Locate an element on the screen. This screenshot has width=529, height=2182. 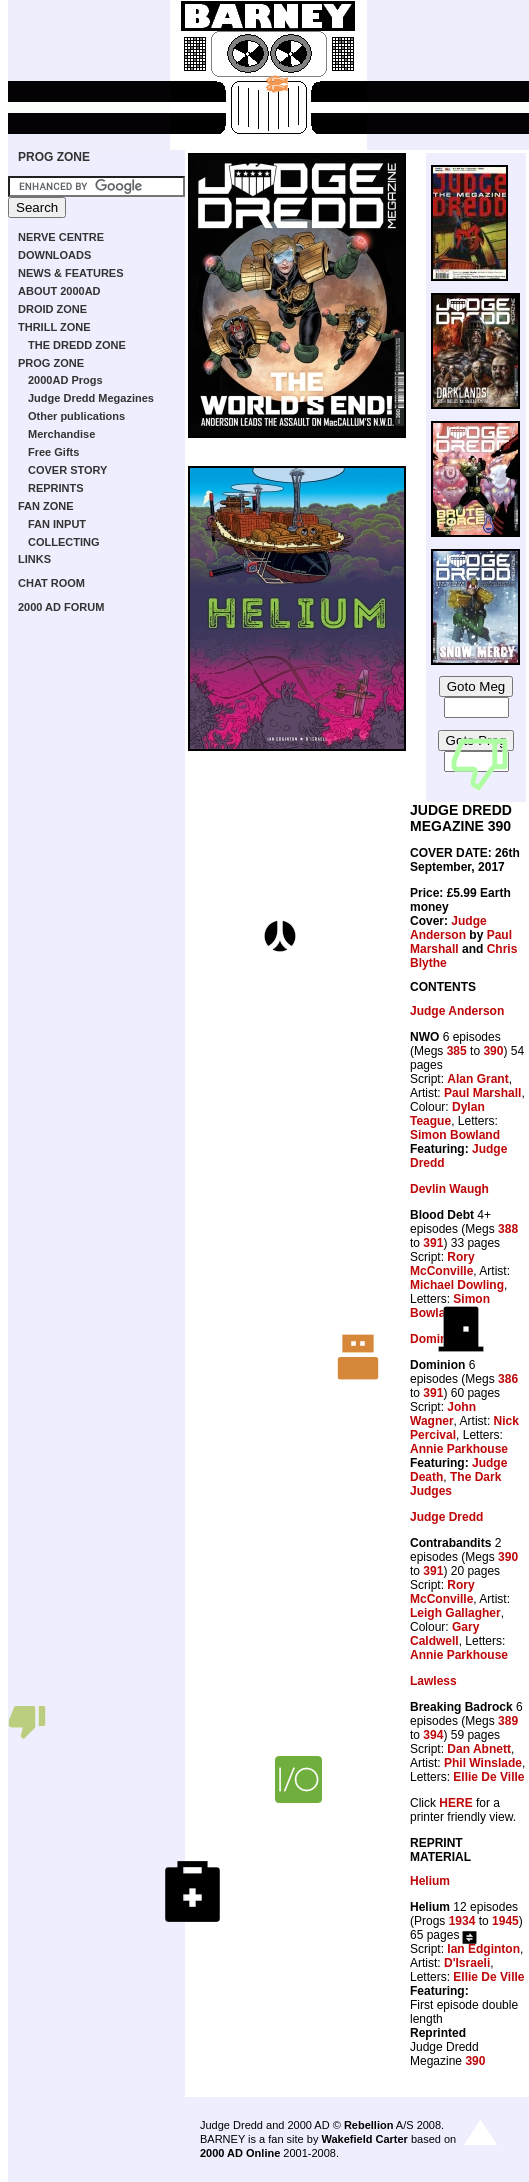
access USB flash drive contents is located at coordinates (358, 1357).